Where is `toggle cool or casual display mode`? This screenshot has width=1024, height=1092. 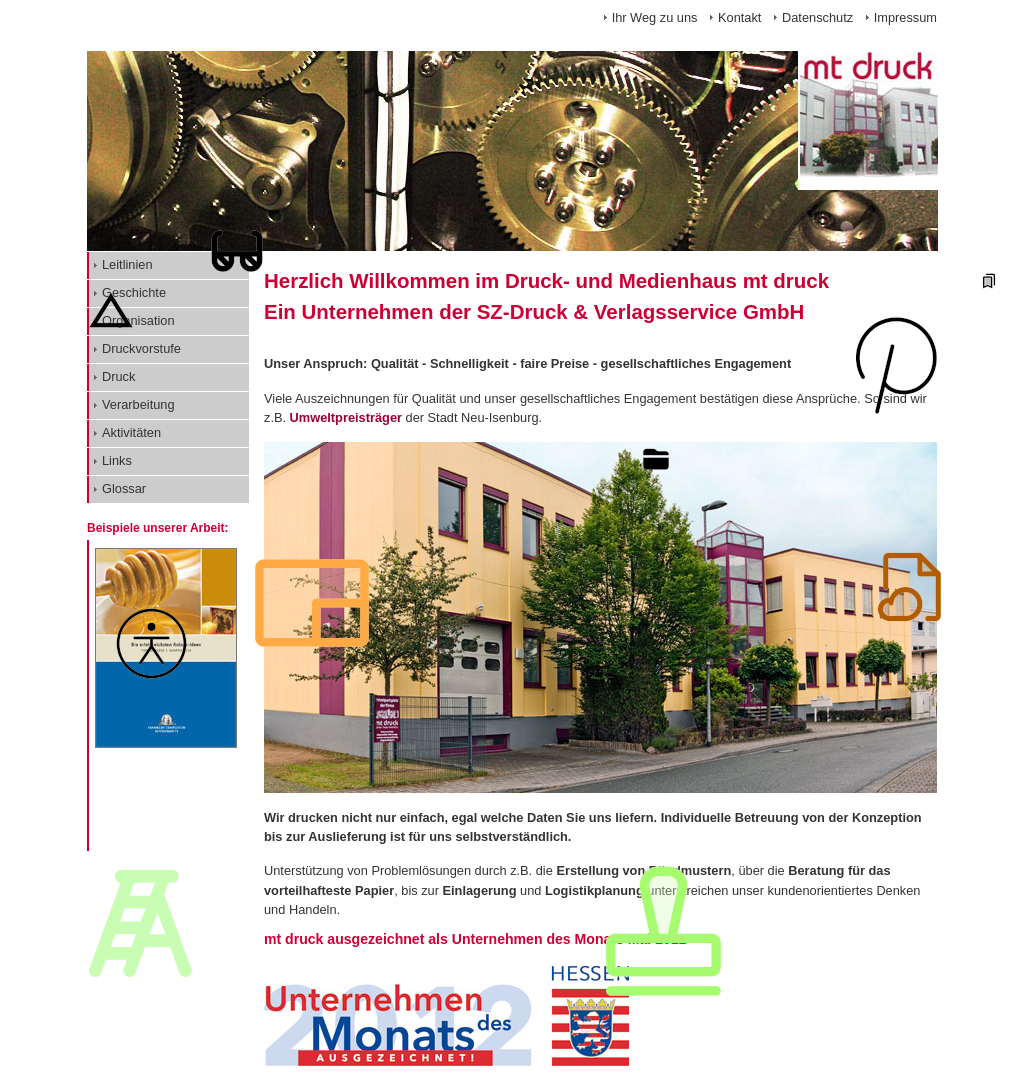
toggle cool or casual display mode is located at coordinates (237, 252).